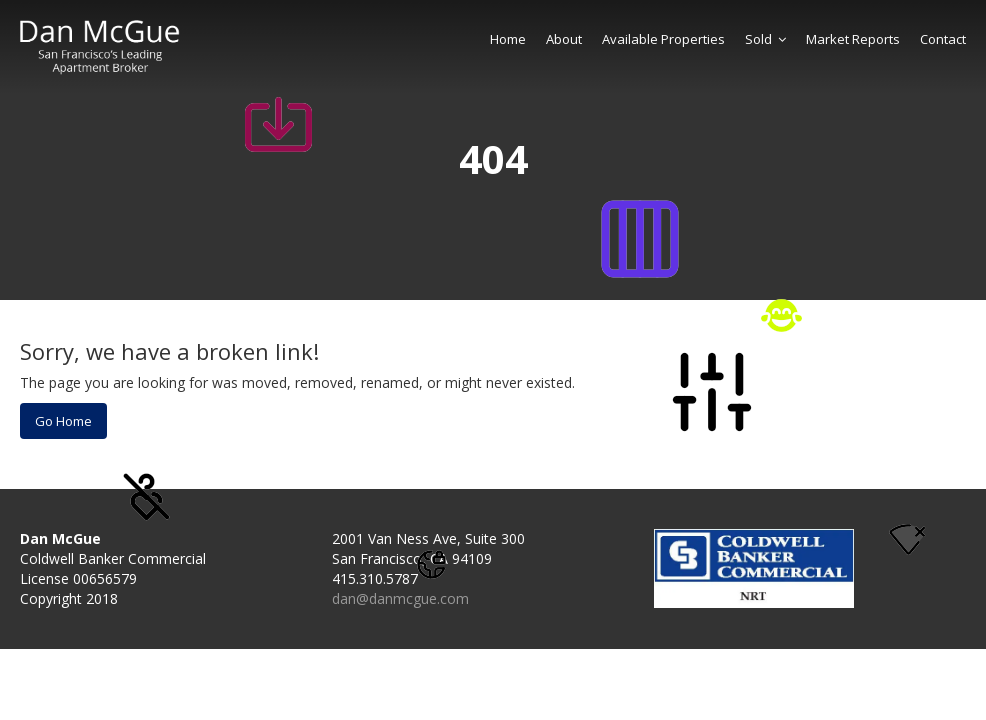  What do you see at coordinates (712, 392) in the screenshot?
I see `adjust settings or preferences` at bounding box center [712, 392].